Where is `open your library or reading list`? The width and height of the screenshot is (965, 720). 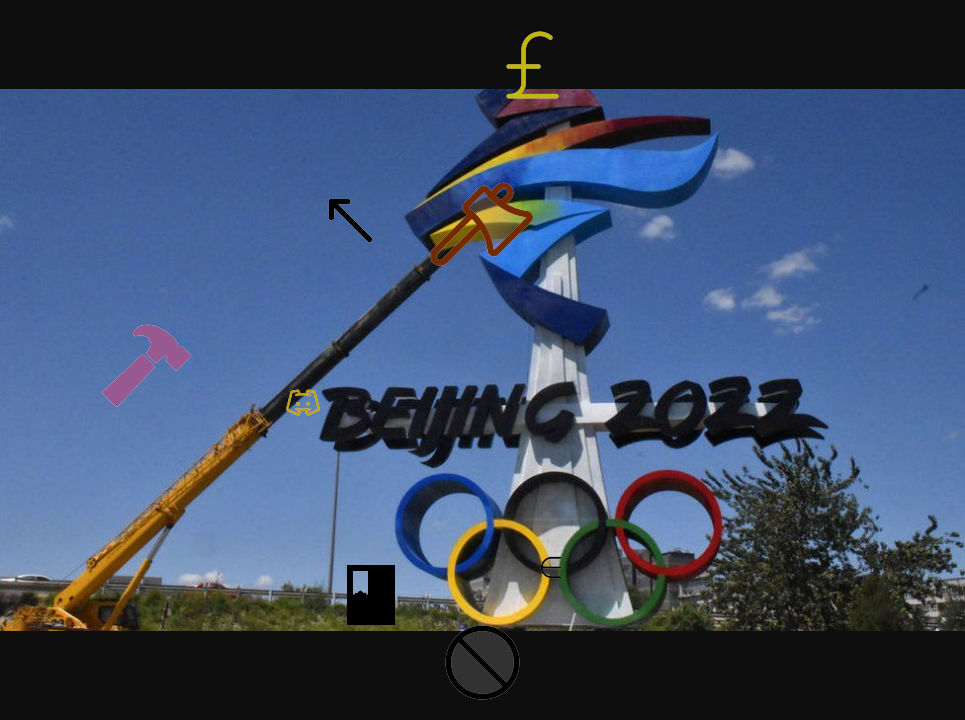 open your library or reading list is located at coordinates (371, 595).